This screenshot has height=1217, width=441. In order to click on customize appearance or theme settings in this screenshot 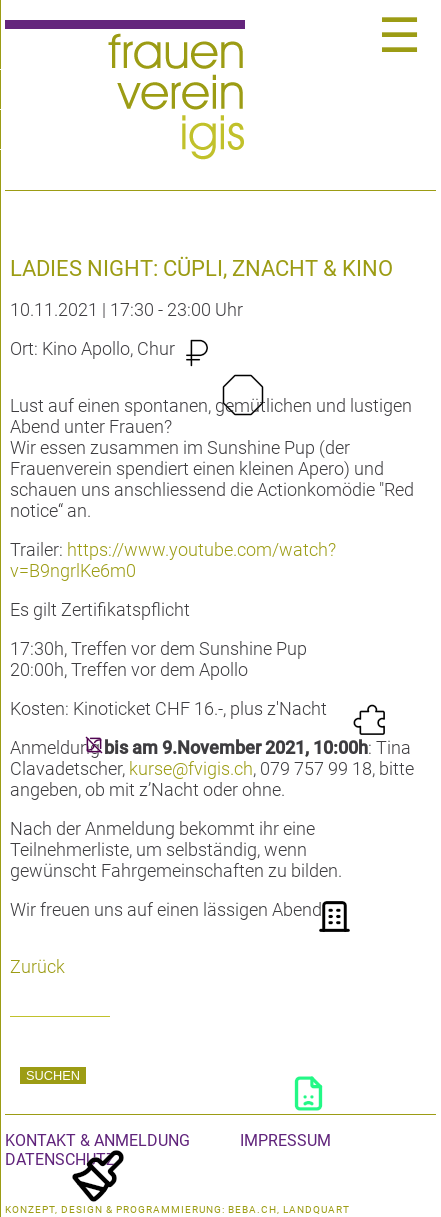, I will do `click(98, 1176)`.